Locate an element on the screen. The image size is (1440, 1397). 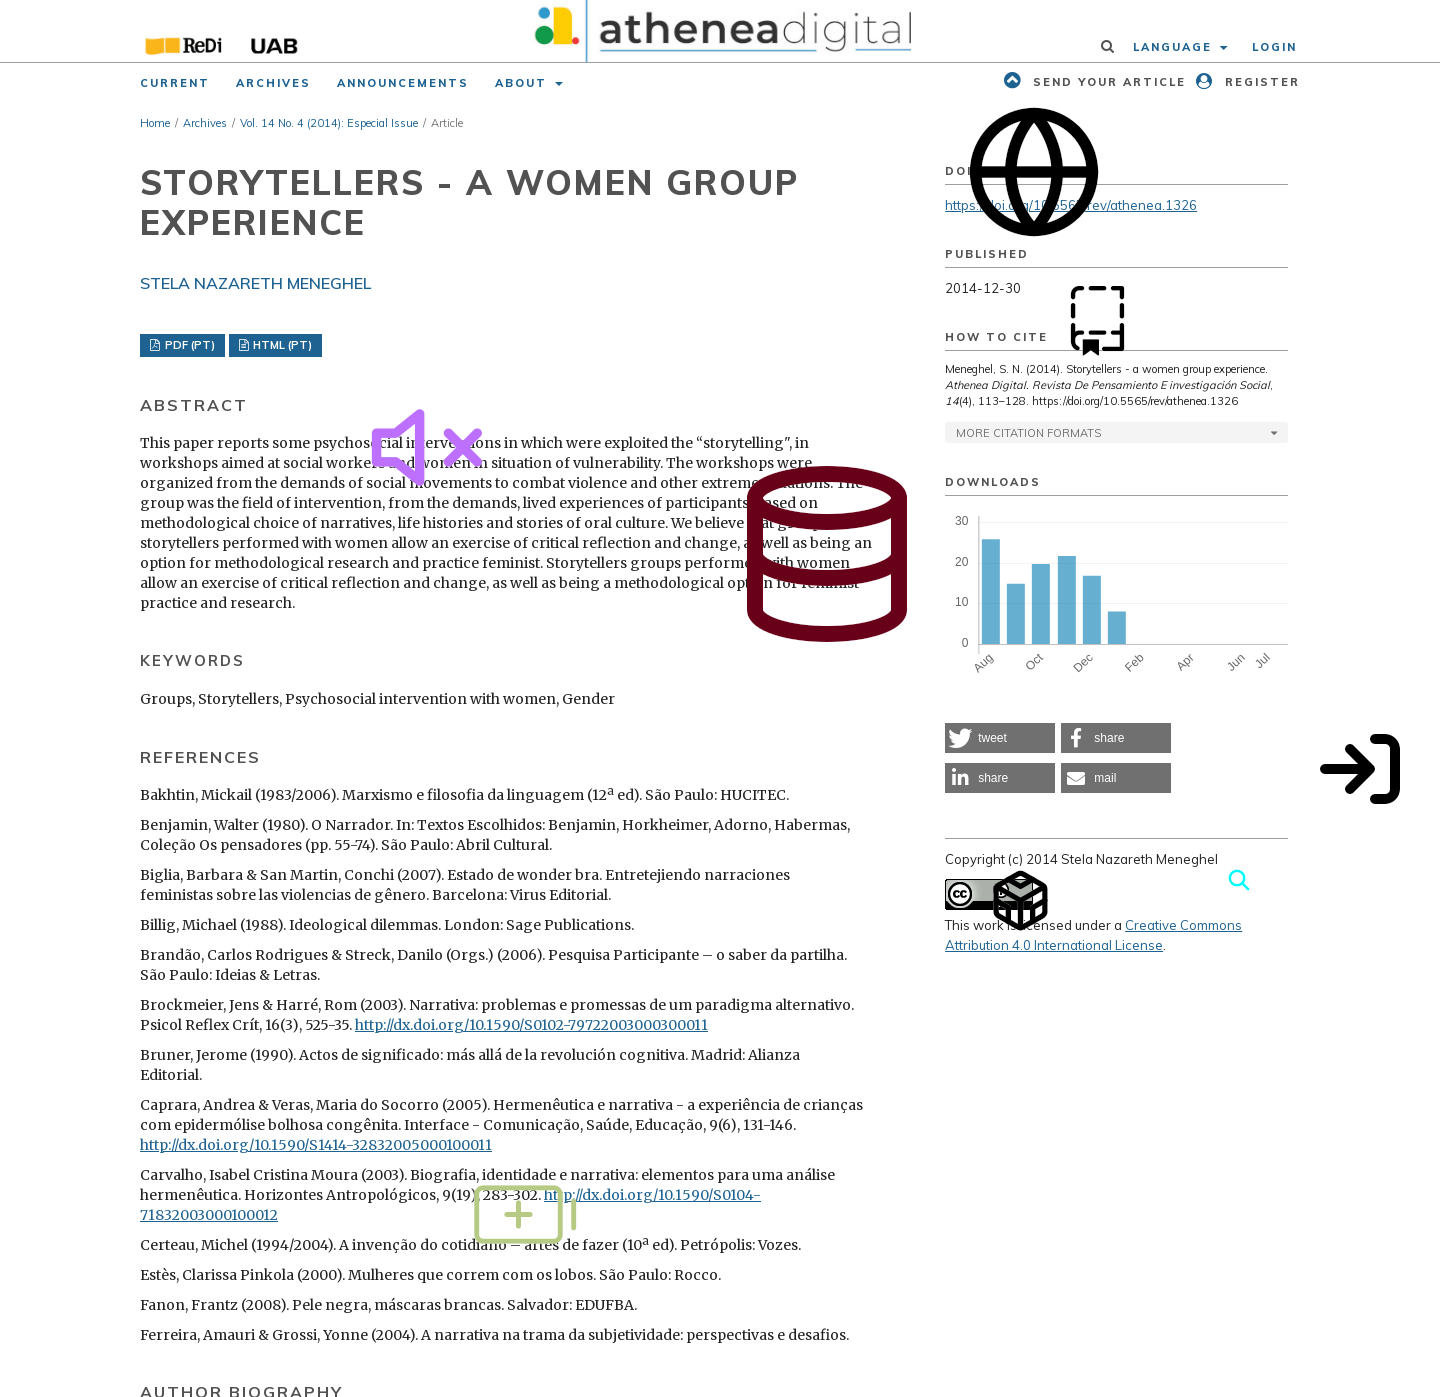
log in to your account is located at coordinates (1360, 769).